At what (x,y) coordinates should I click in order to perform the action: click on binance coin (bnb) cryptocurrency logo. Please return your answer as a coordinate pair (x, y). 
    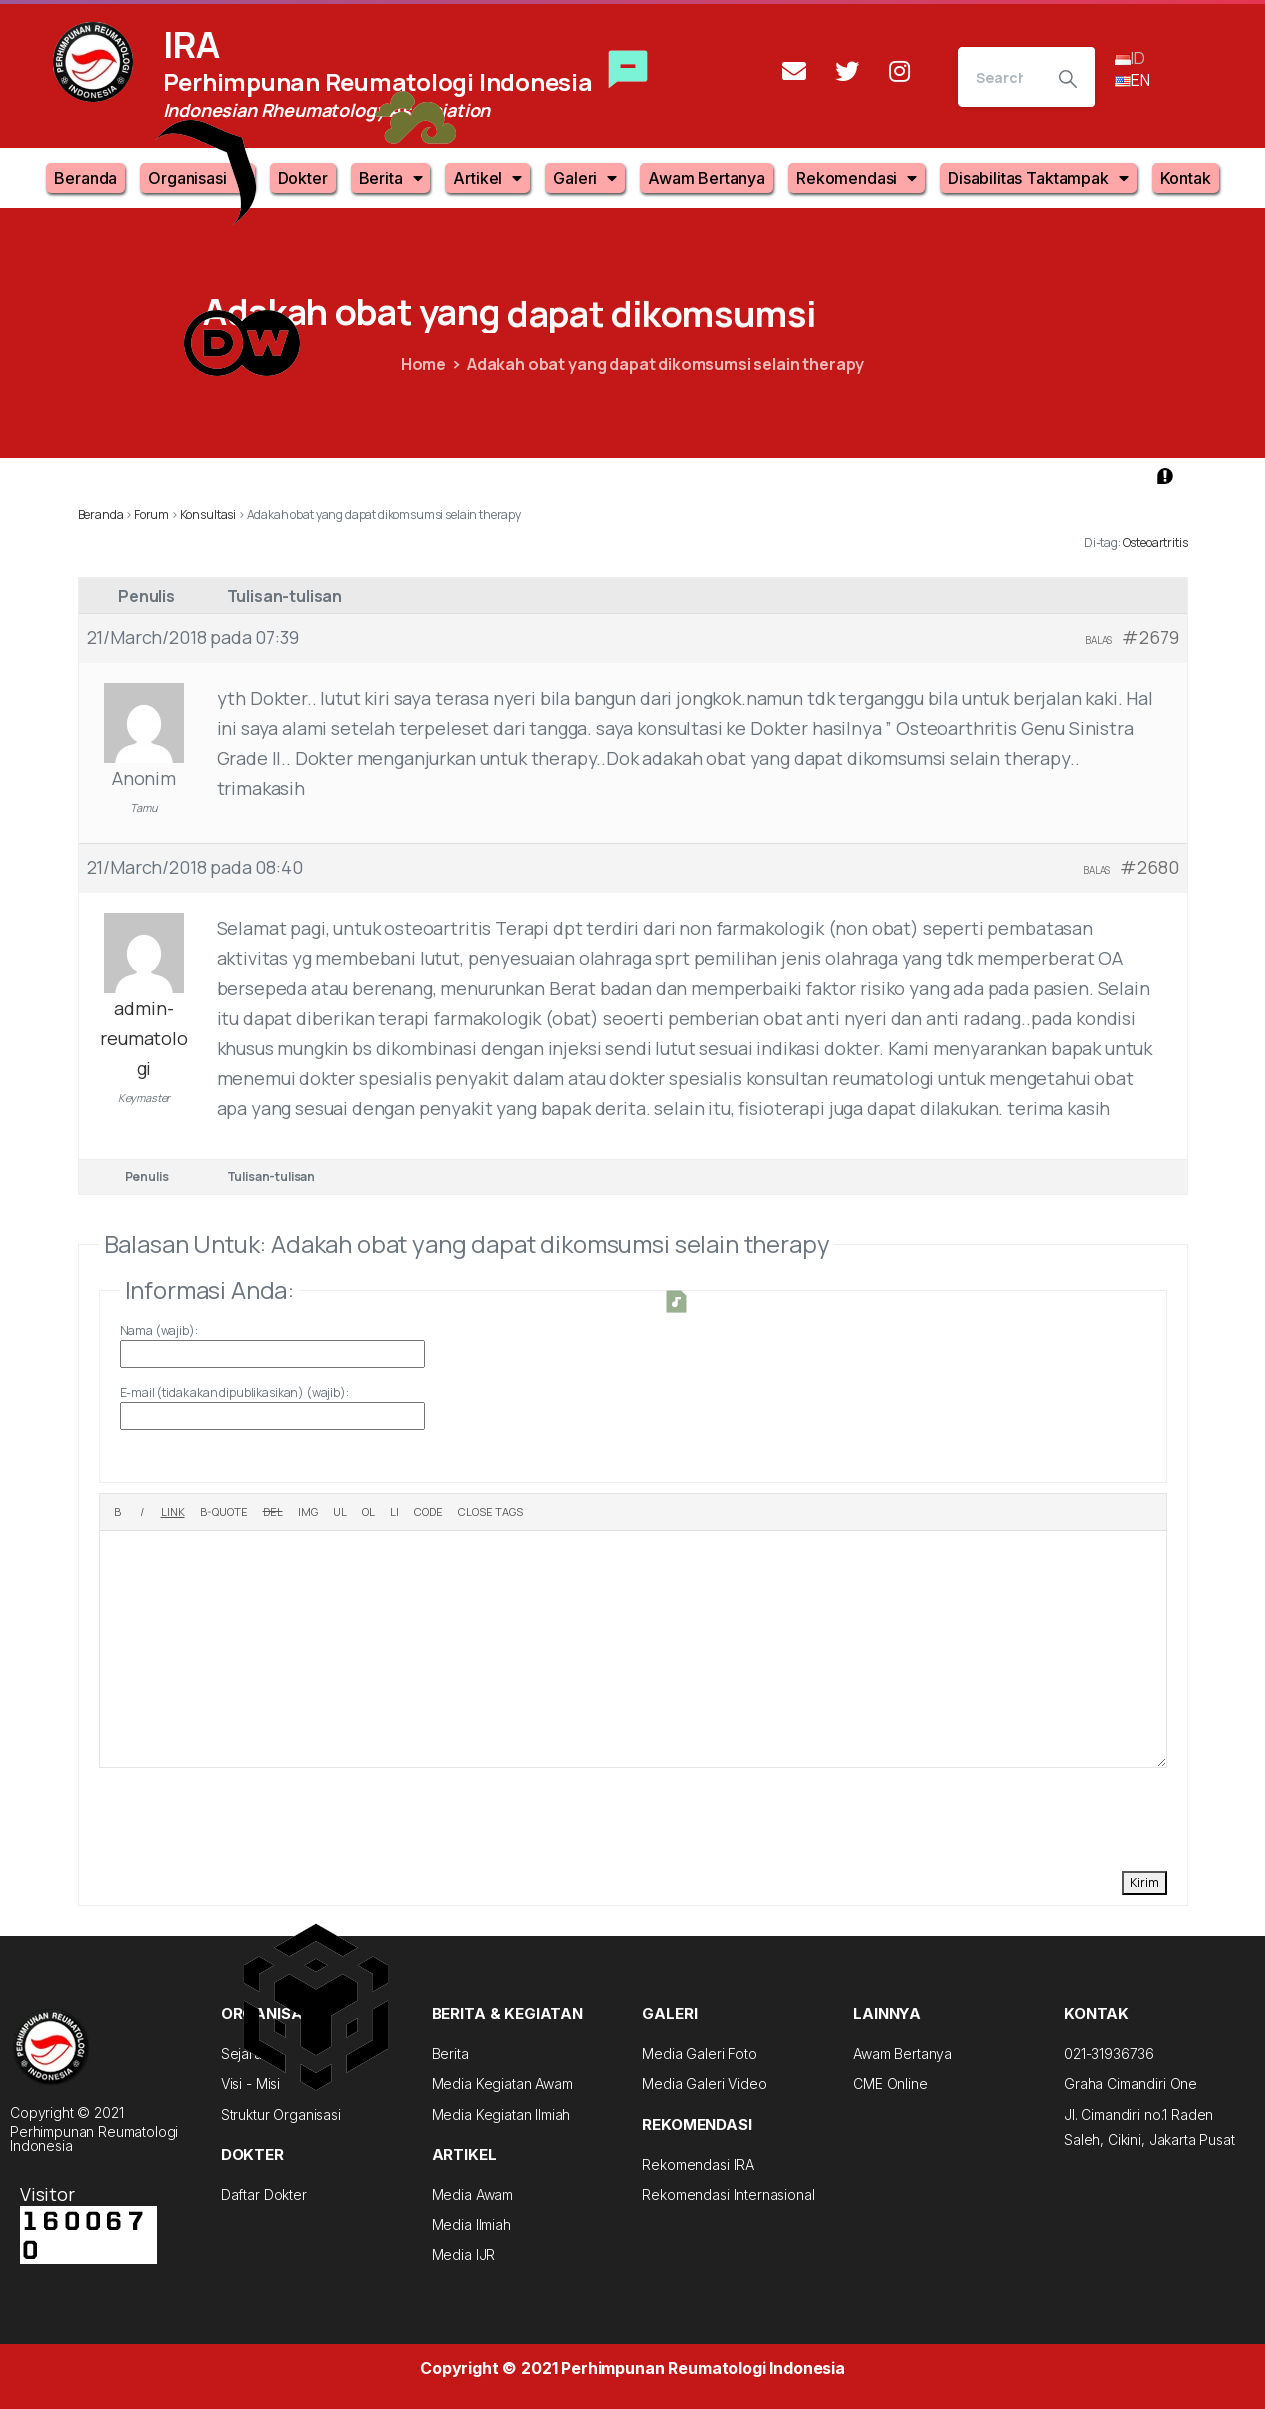
    Looking at the image, I should click on (316, 2007).